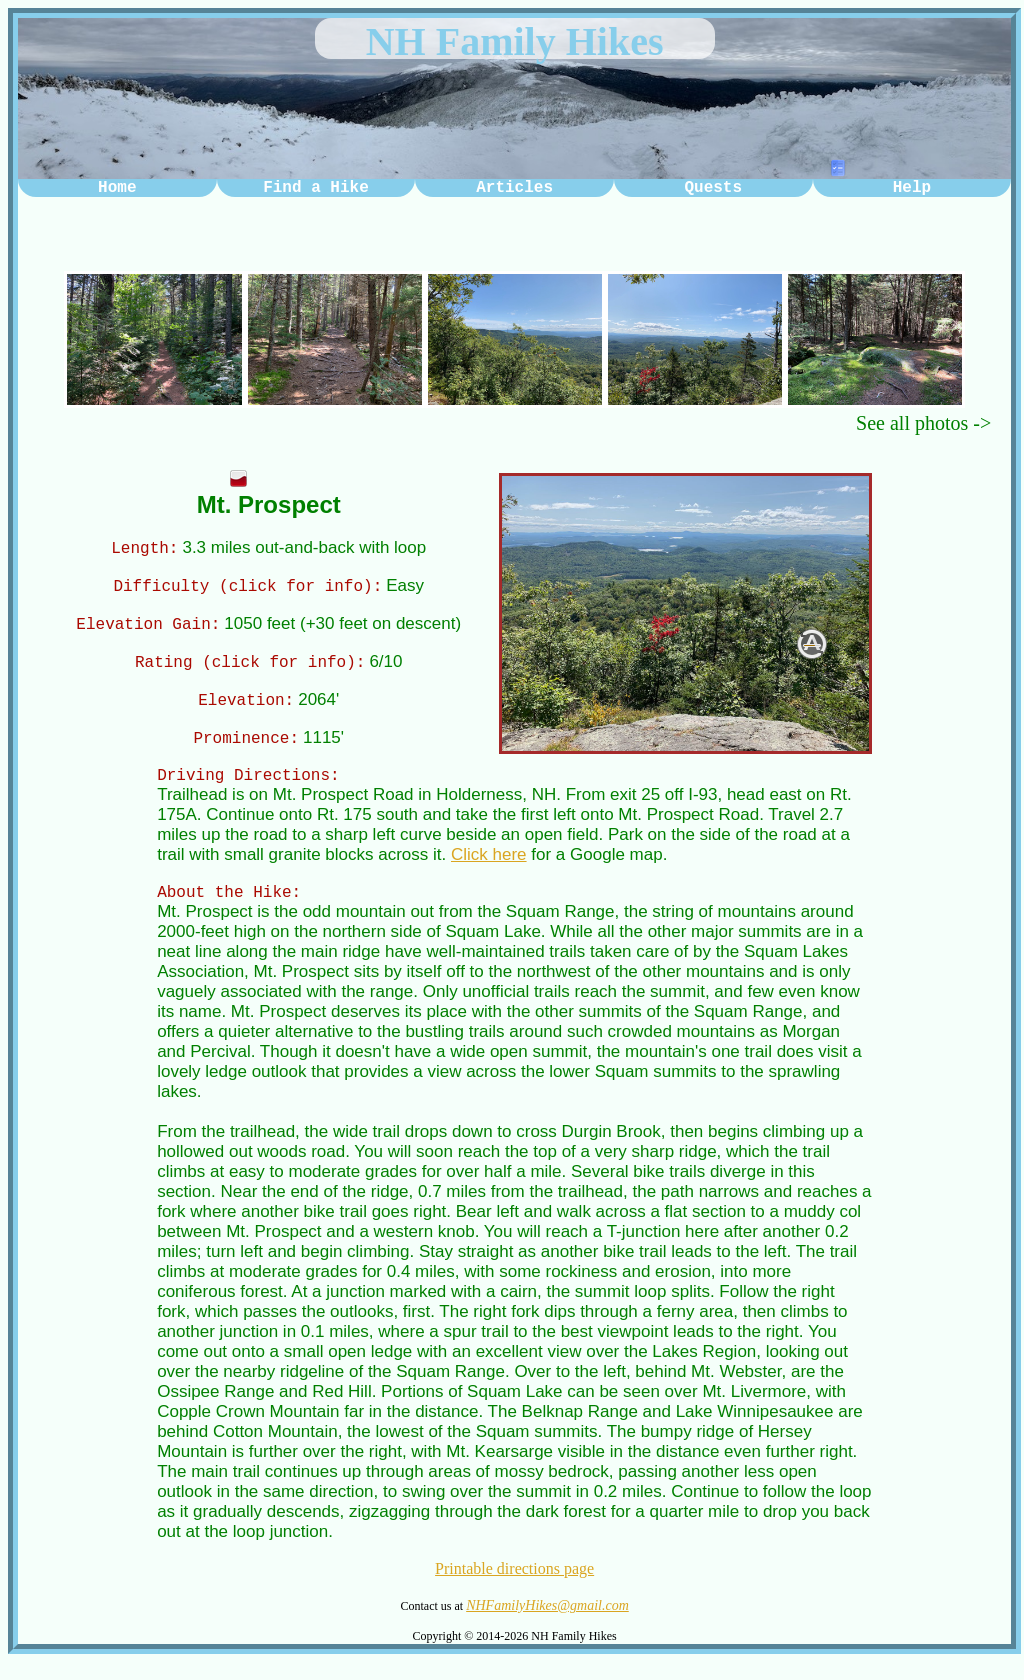 The height and width of the screenshot is (1680, 1024). I want to click on check for available software updates, so click(812, 644).